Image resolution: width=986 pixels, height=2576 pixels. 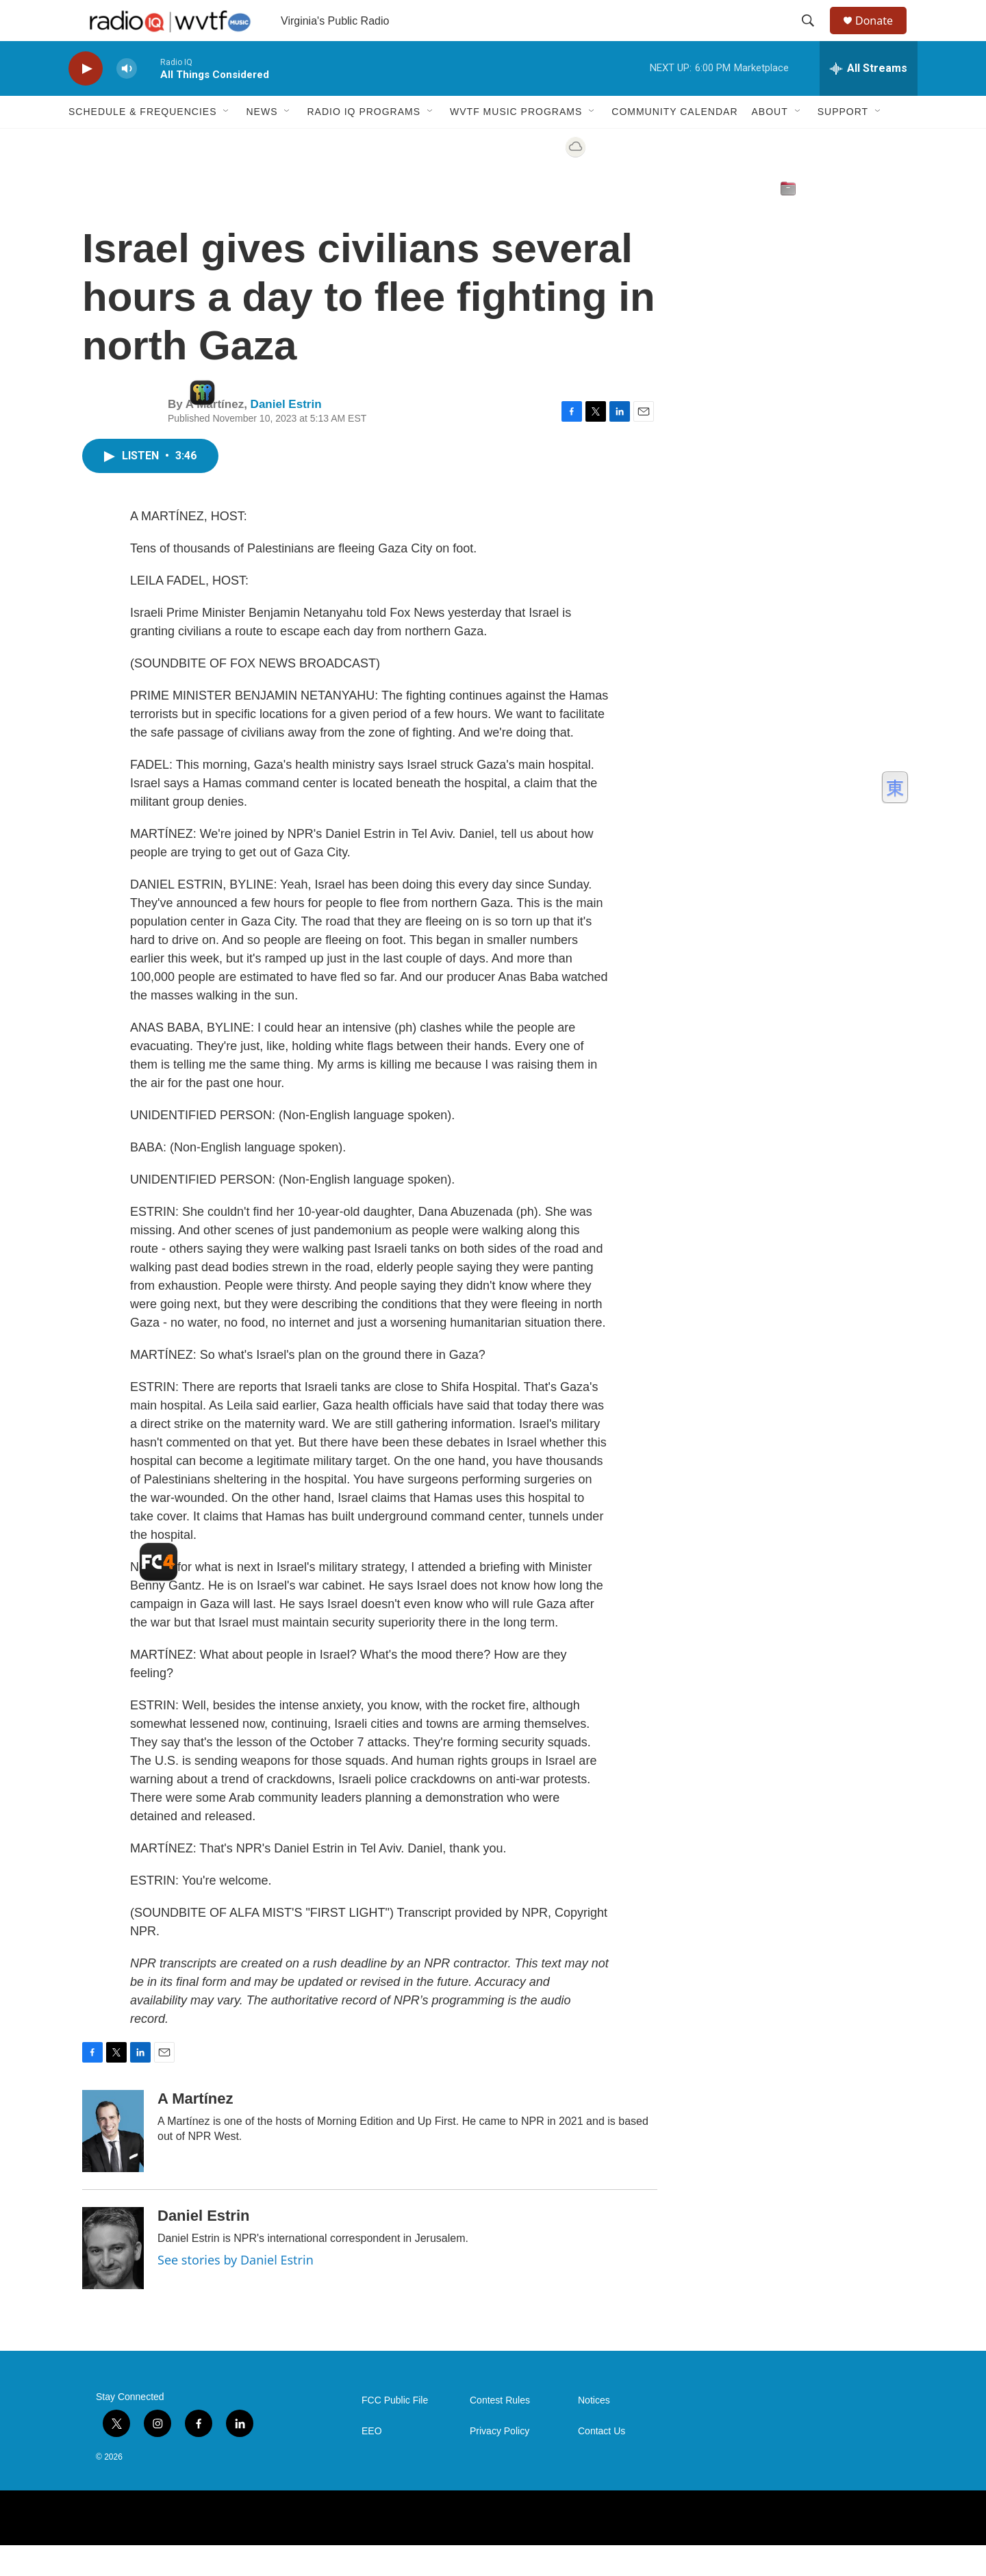 I want to click on indicates file is synced with Dropbox cloud storage, so click(x=575, y=146).